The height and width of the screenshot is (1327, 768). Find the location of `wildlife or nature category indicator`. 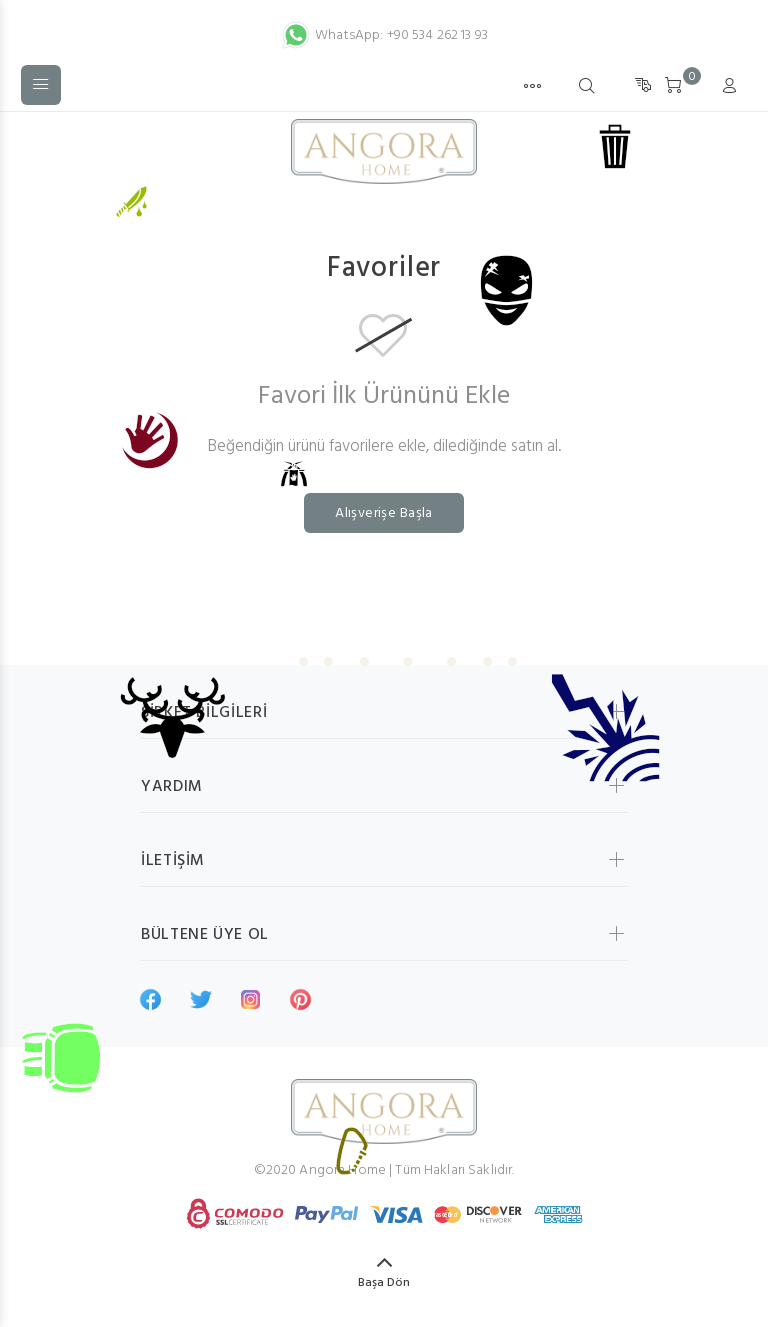

wildlife or nature category indicator is located at coordinates (172, 717).